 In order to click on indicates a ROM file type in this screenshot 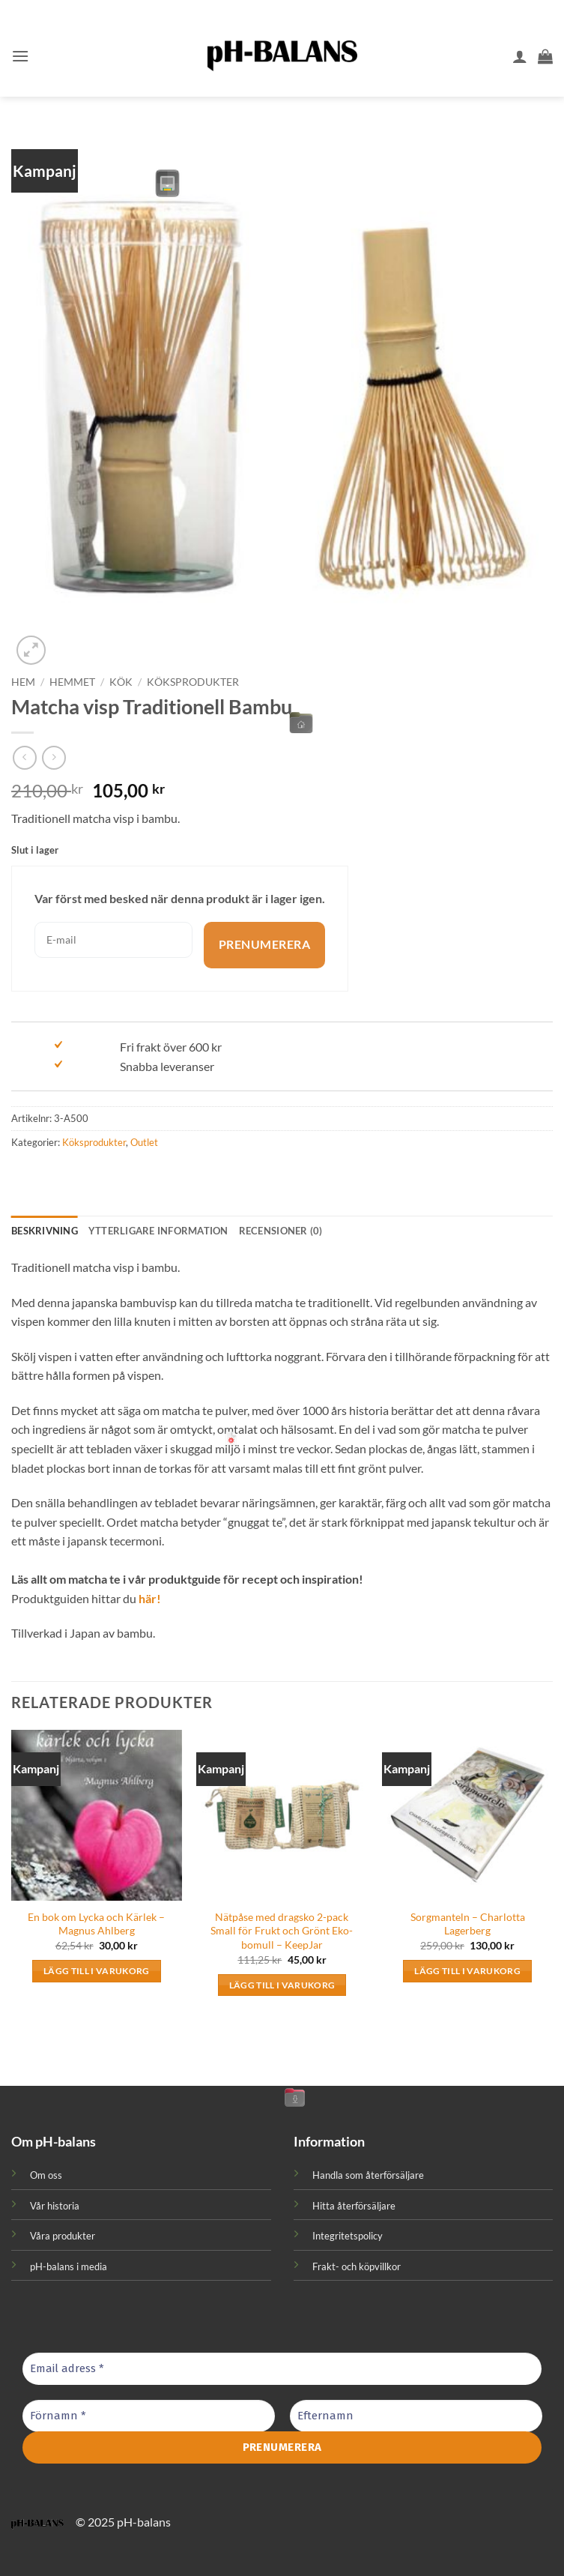, I will do `click(167, 183)`.